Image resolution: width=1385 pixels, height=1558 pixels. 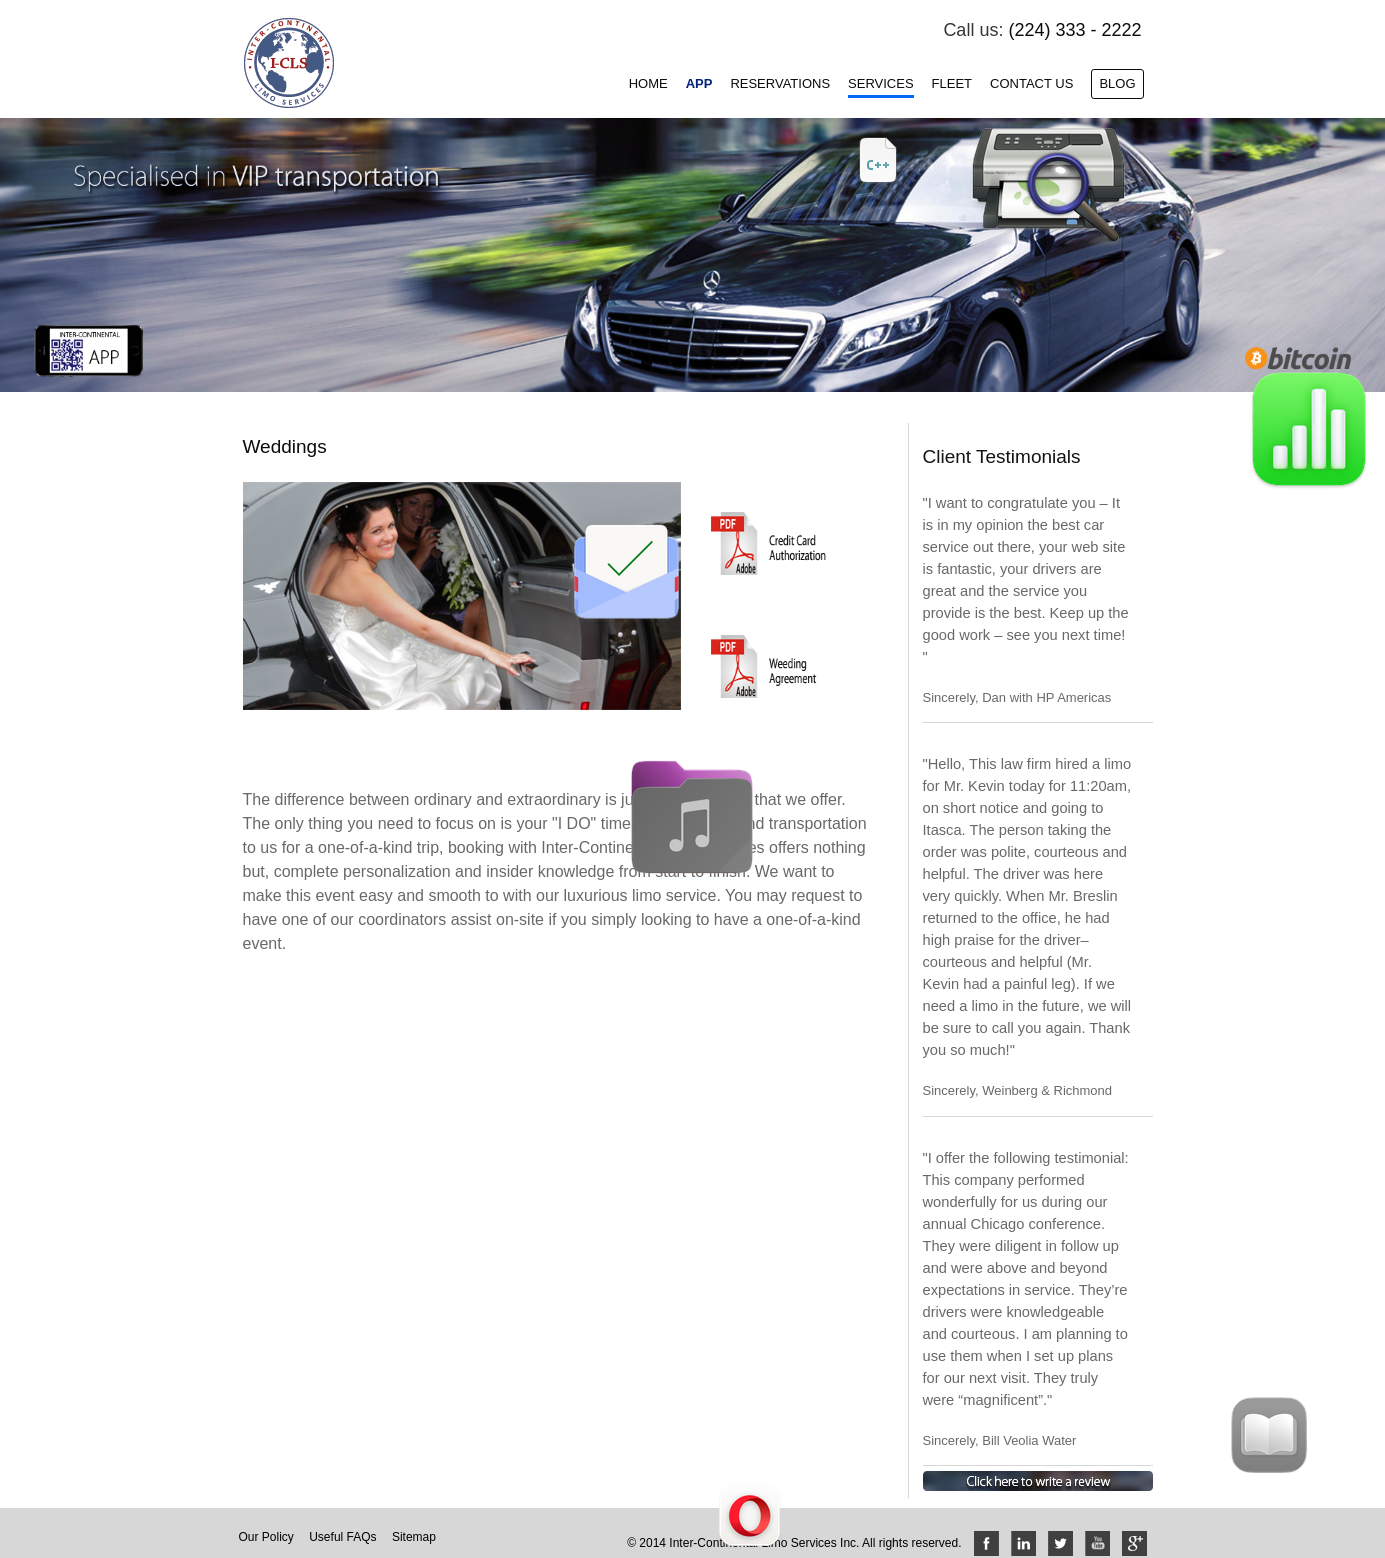 I want to click on open the Books app, so click(x=1269, y=1435).